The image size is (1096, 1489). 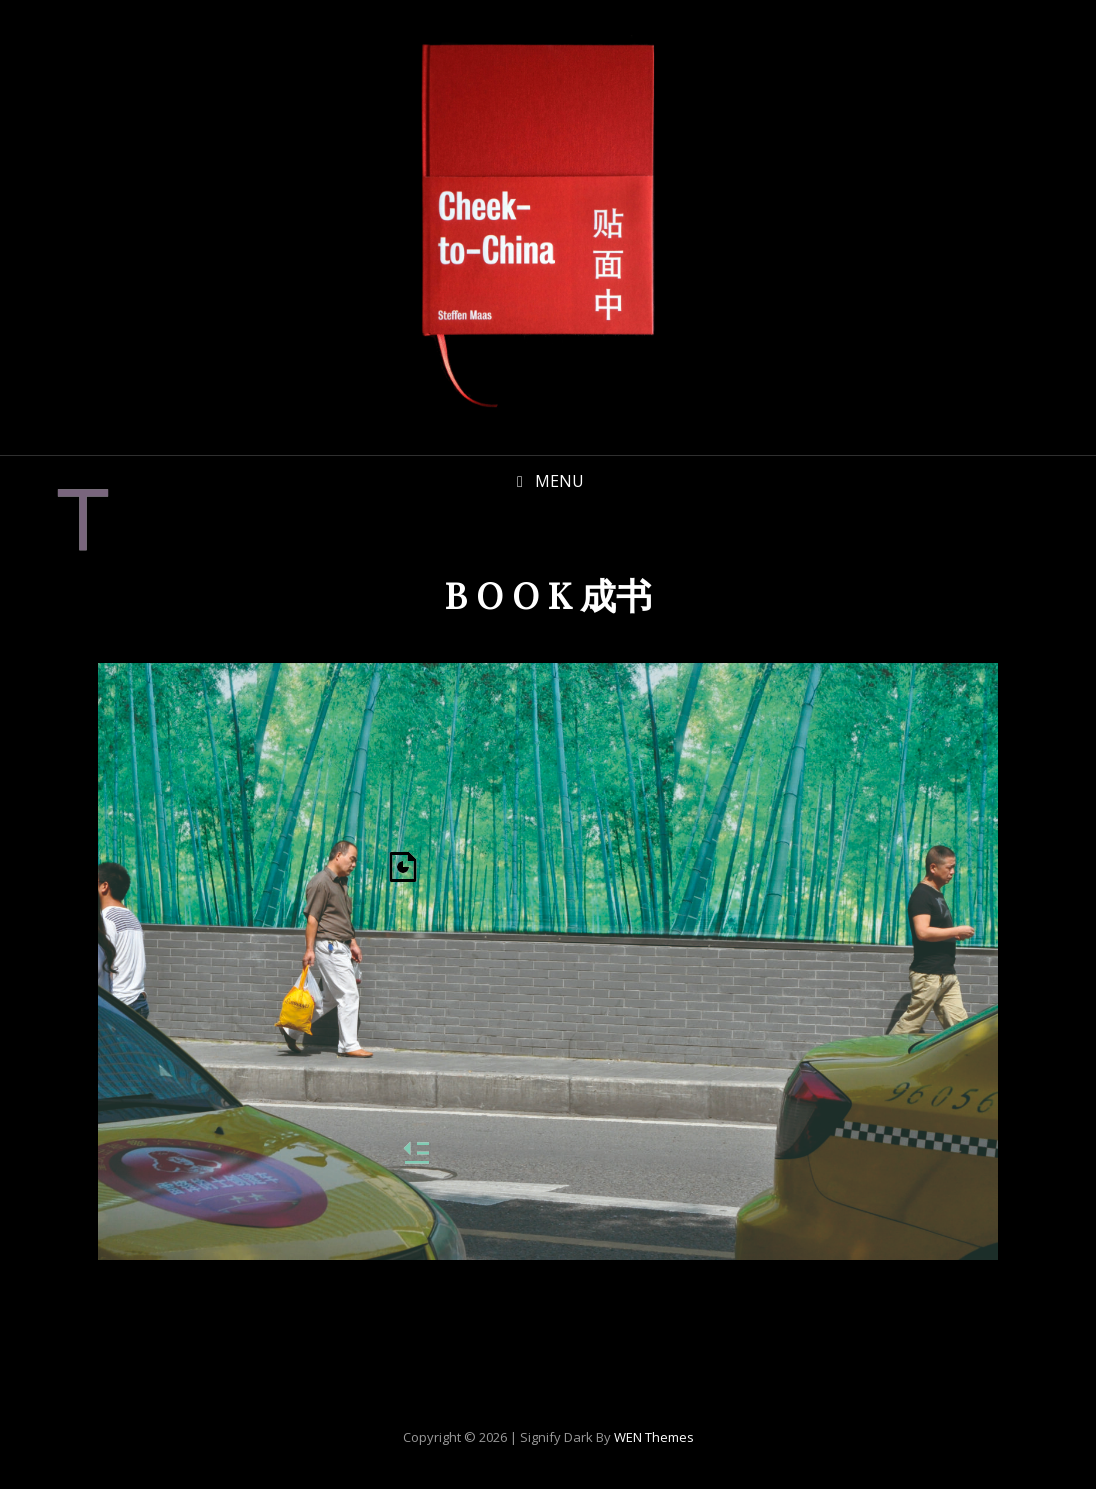 I want to click on insert or edit text, so click(x=83, y=518).